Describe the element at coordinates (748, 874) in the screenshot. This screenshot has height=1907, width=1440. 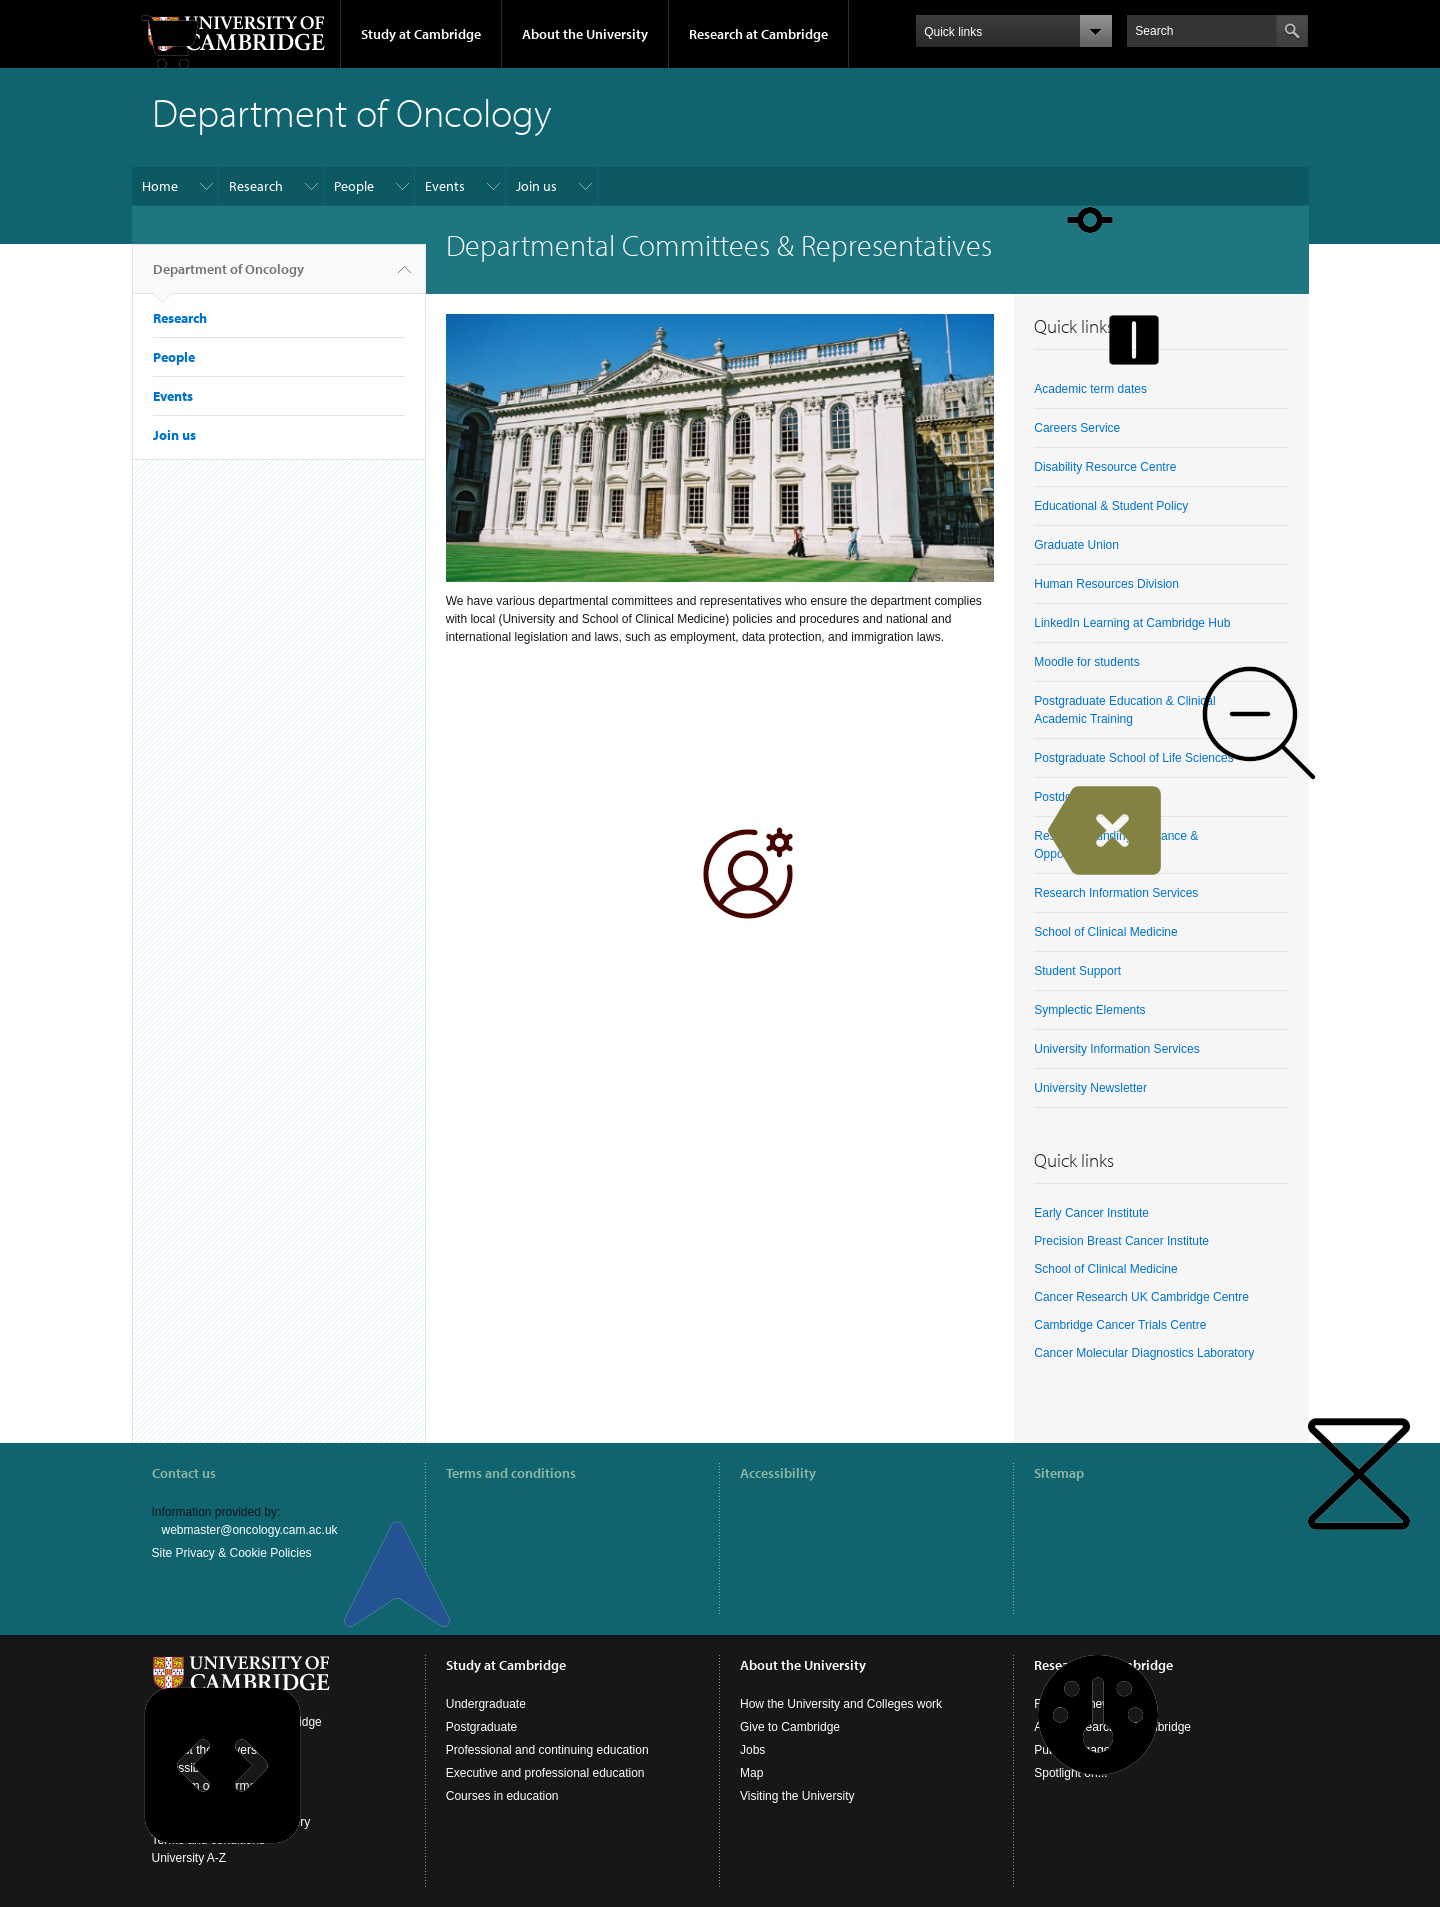
I see `access user profile settings` at that location.